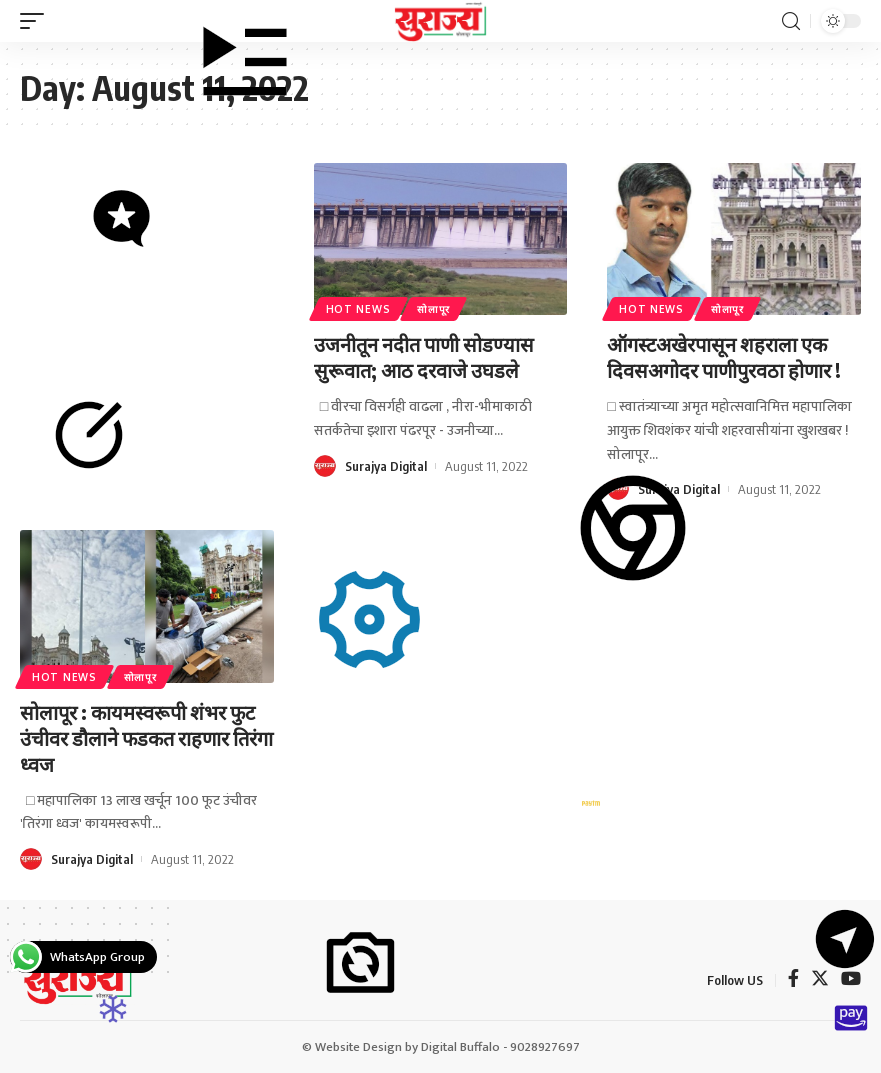 The image size is (881, 1073). What do you see at coordinates (89, 435) in the screenshot?
I see `edit profile picture or avatar` at bounding box center [89, 435].